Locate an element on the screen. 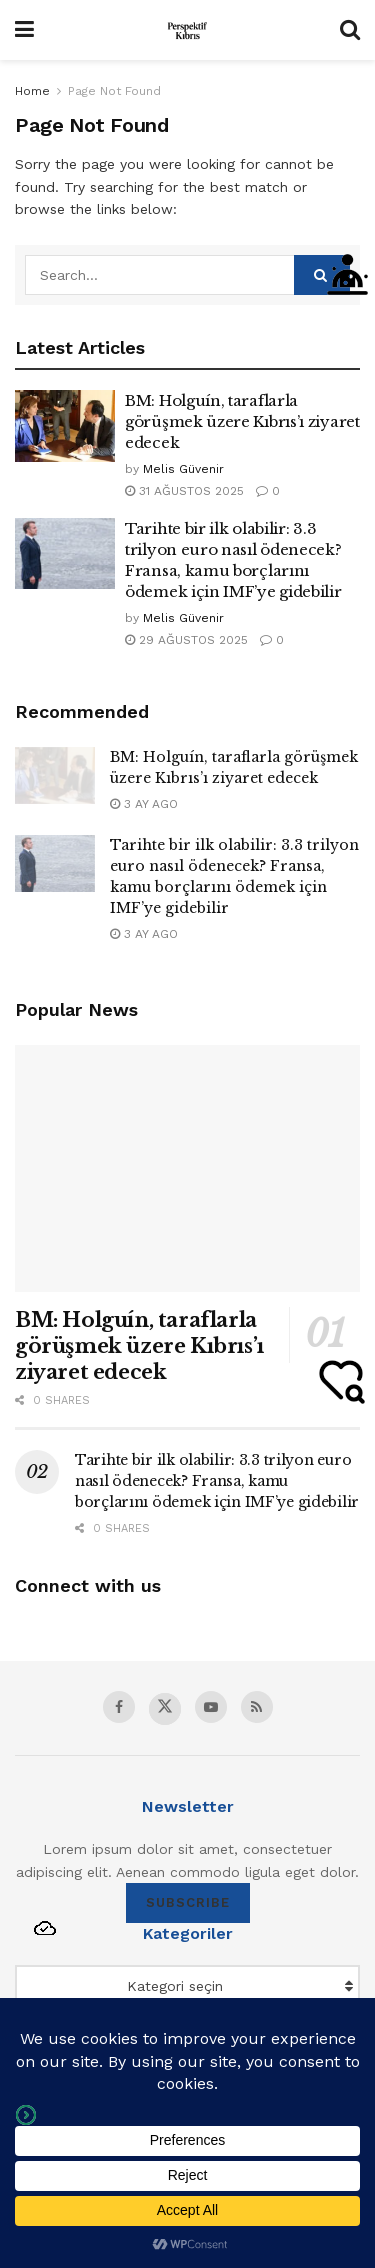  go to next item or step is located at coordinates (26, 2115).